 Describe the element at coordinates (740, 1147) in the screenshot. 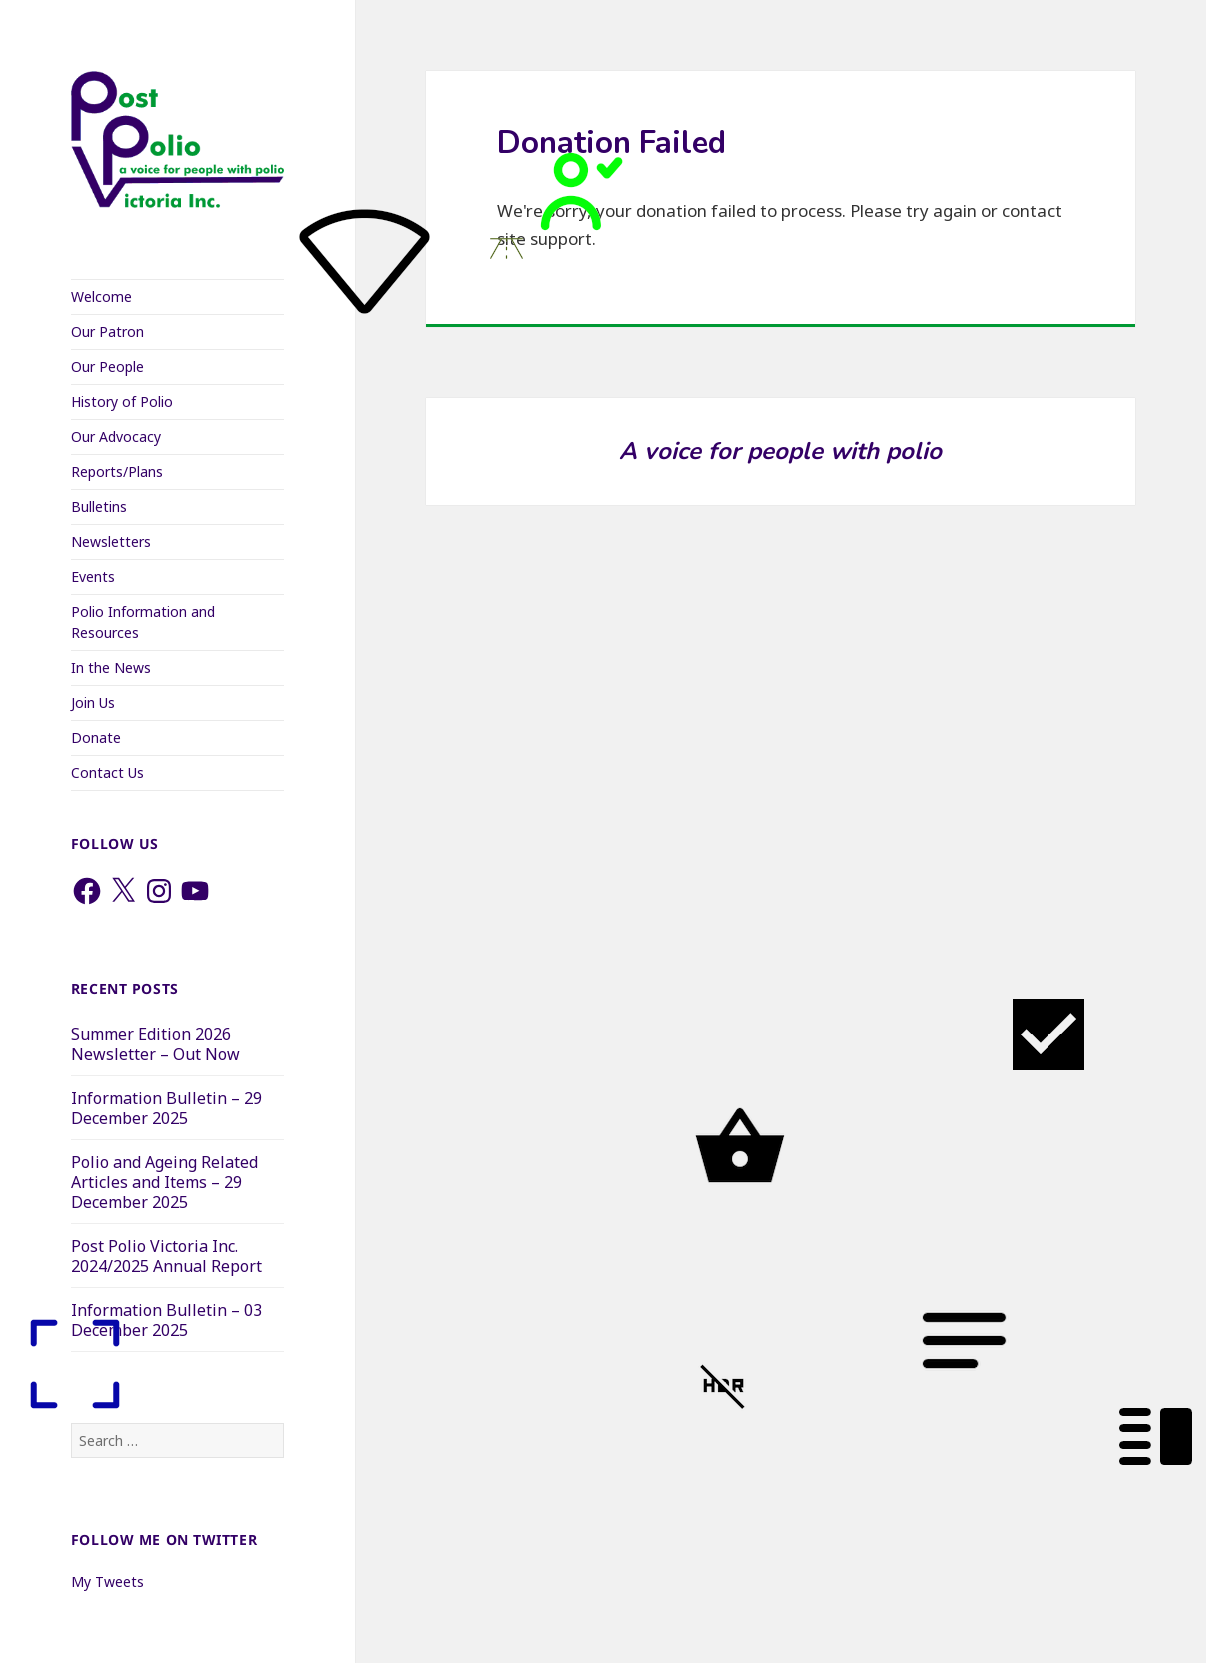

I see `view your shopping basket` at that location.